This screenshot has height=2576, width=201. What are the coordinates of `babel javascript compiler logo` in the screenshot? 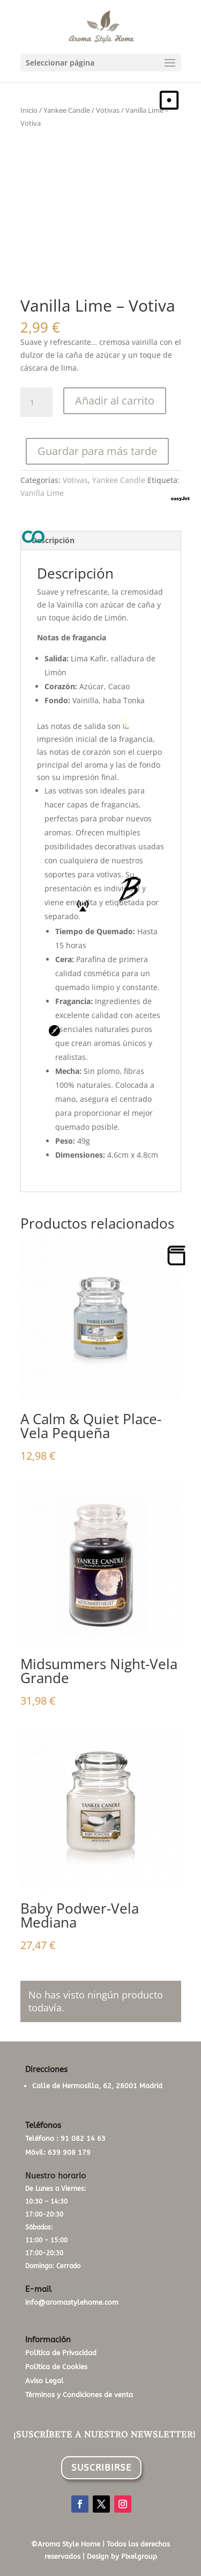 It's located at (130, 890).